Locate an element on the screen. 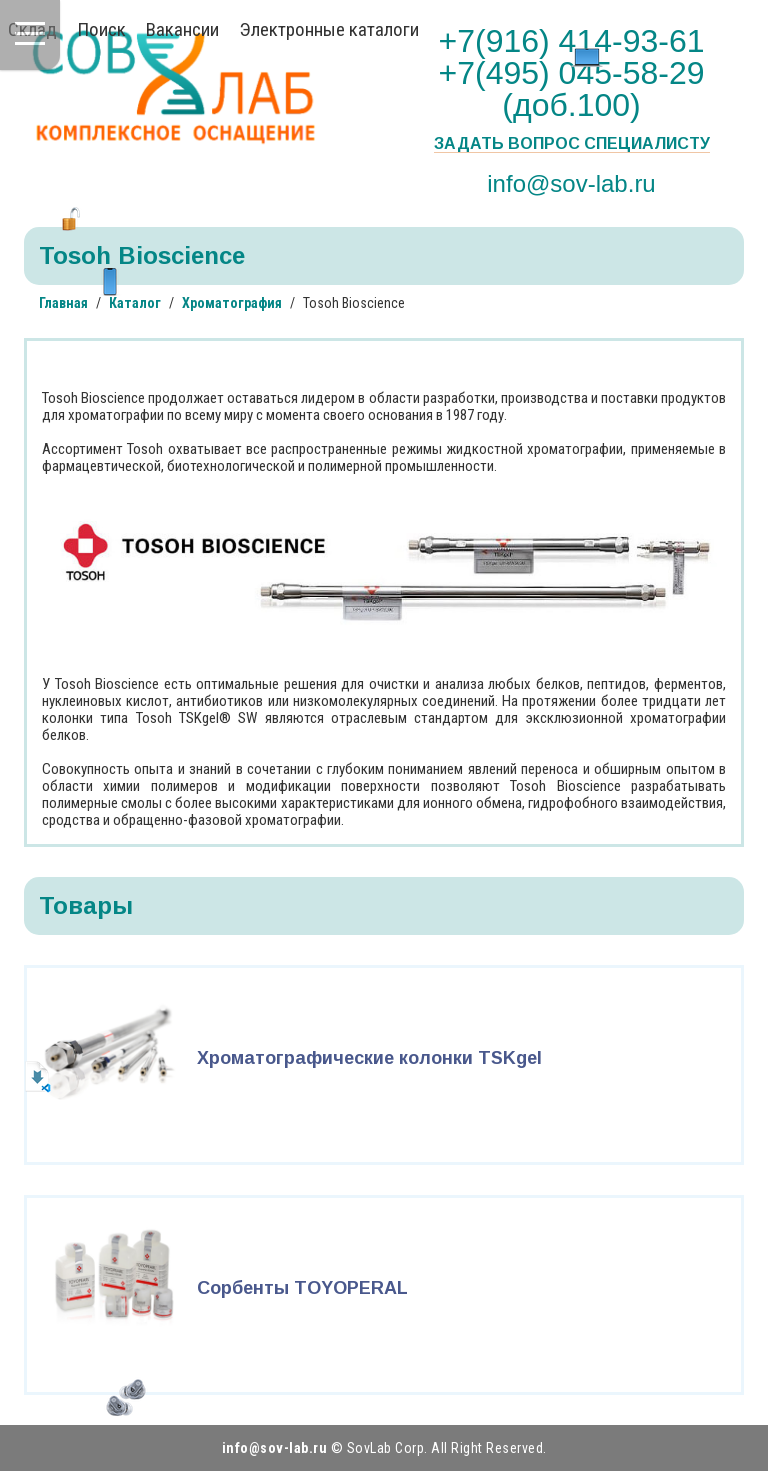  indicates this macbook air in system preferences is located at coordinates (587, 55).